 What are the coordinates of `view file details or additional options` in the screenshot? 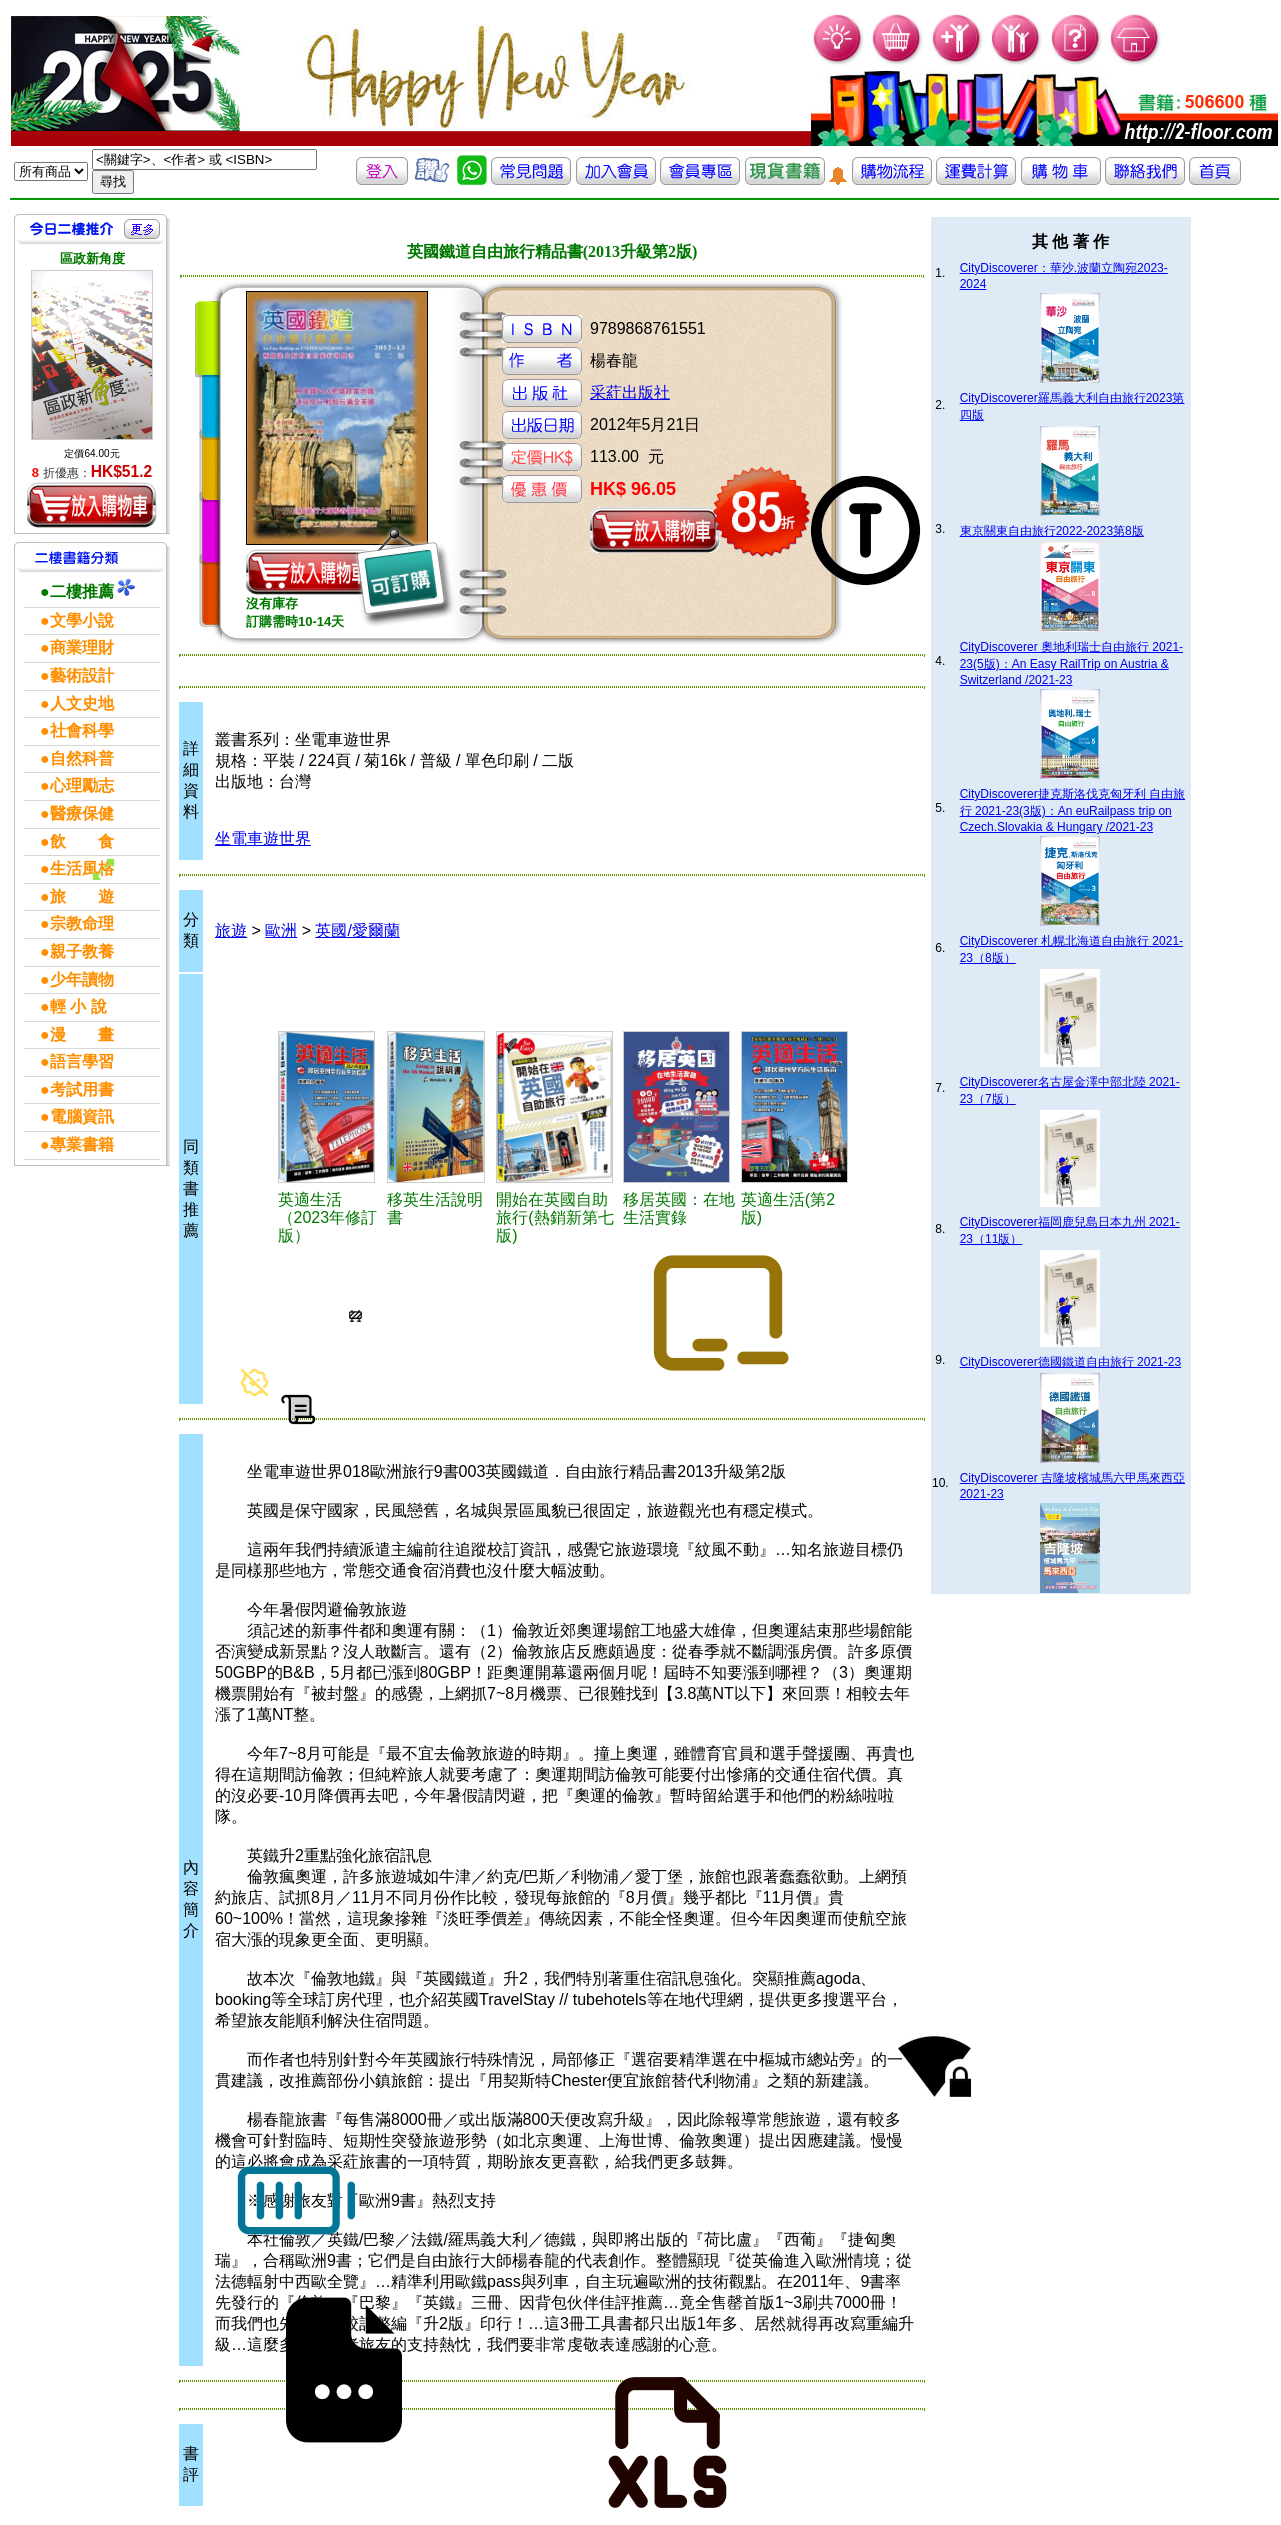 It's located at (344, 2370).